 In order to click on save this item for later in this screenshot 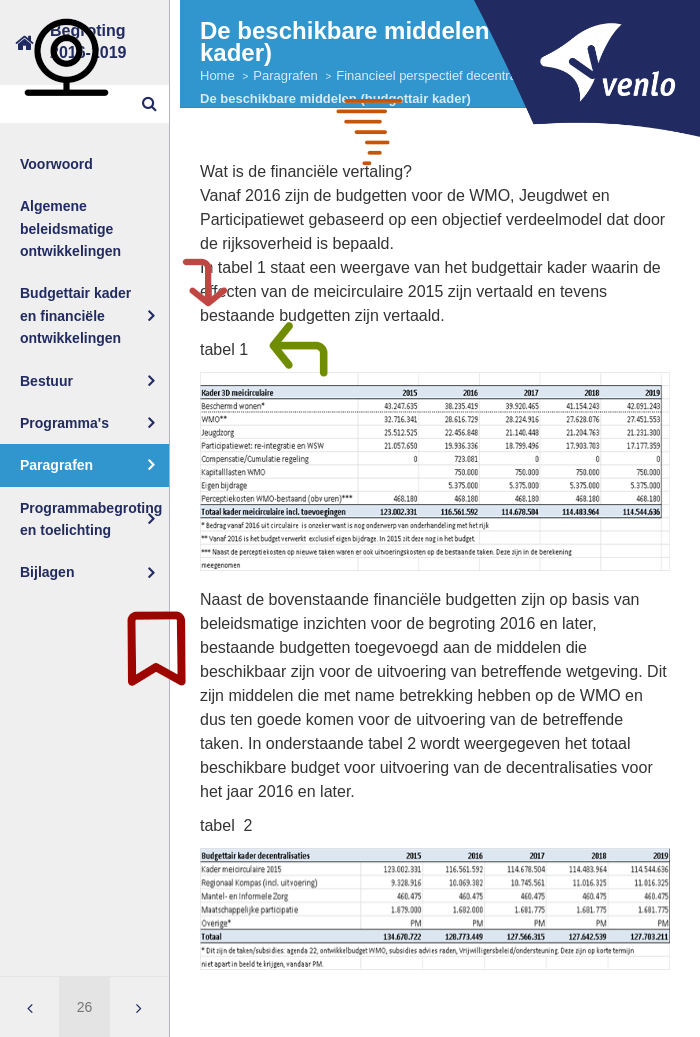, I will do `click(156, 648)`.